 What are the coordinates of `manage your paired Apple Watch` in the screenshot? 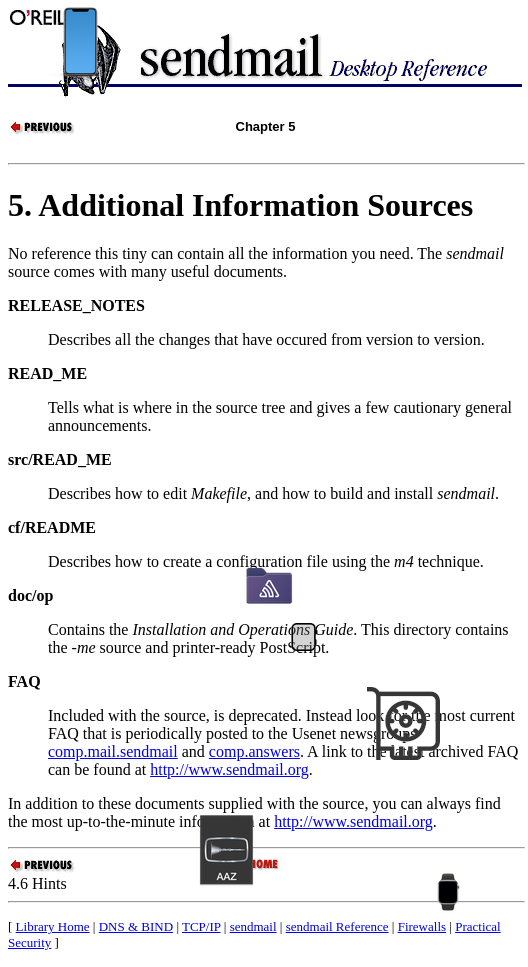 It's located at (448, 892).